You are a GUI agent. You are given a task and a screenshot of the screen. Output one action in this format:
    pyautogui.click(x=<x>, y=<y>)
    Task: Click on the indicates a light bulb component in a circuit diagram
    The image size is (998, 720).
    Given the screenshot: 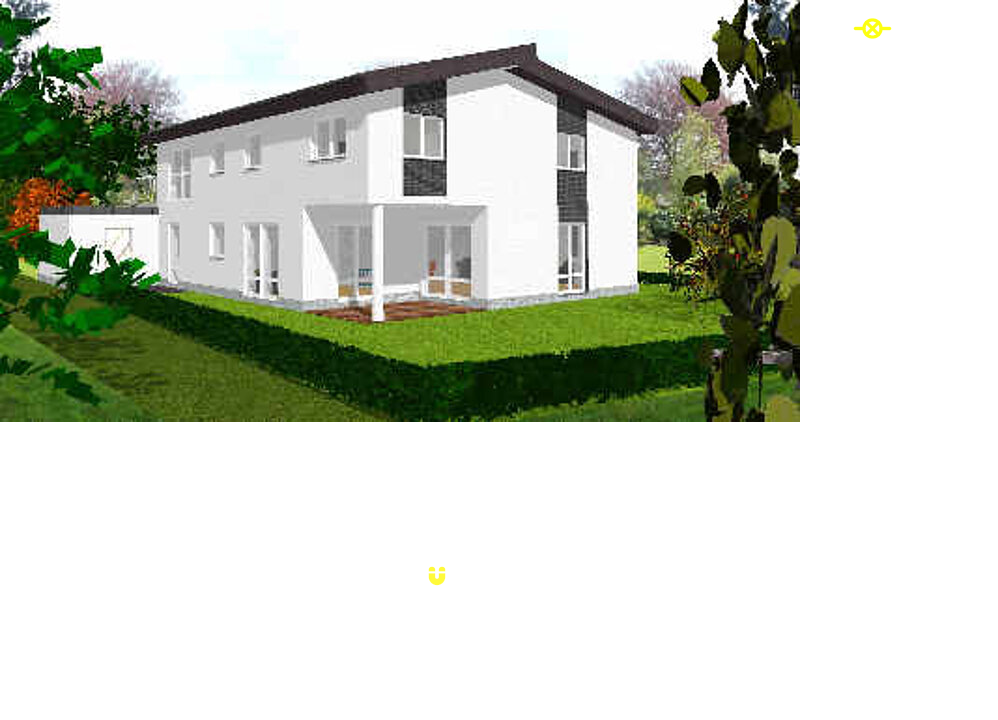 What is the action you would take?
    pyautogui.click(x=872, y=28)
    